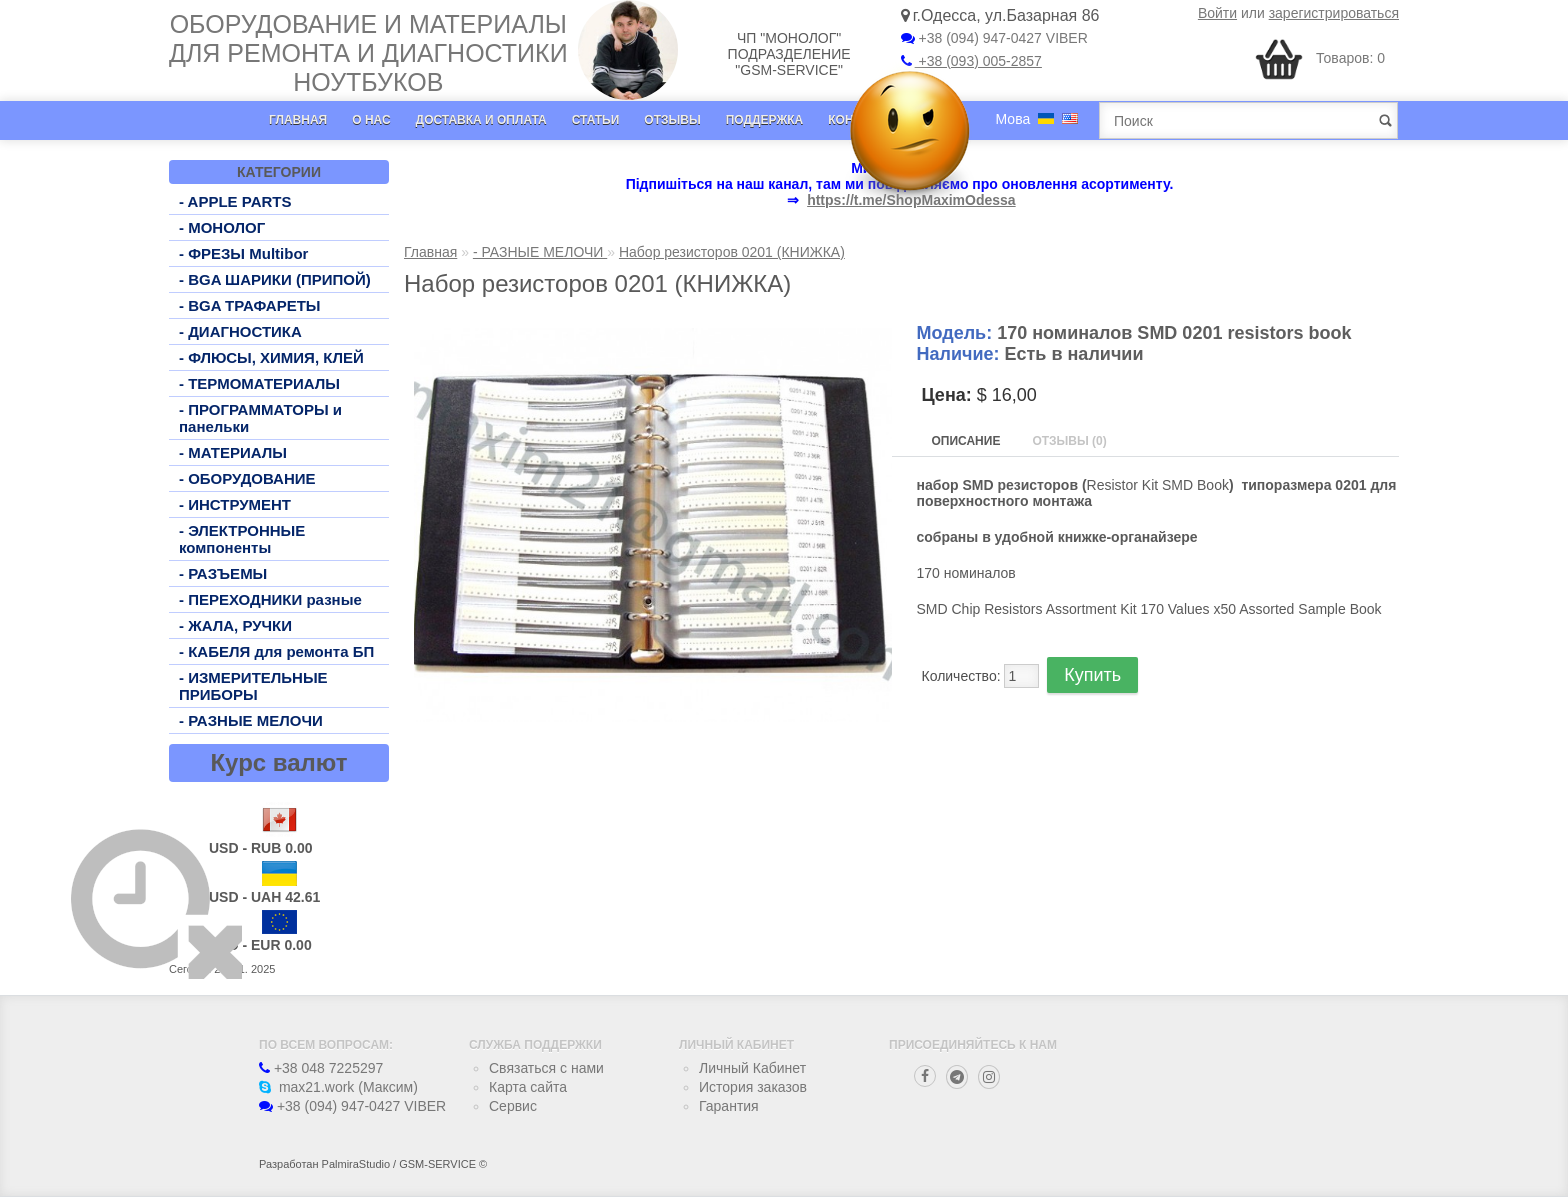 Image resolution: width=1568 pixels, height=1197 pixels. What do you see at coordinates (156, 893) in the screenshot?
I see `indicates a missed appointment or event` at bounding box center [156, 893].